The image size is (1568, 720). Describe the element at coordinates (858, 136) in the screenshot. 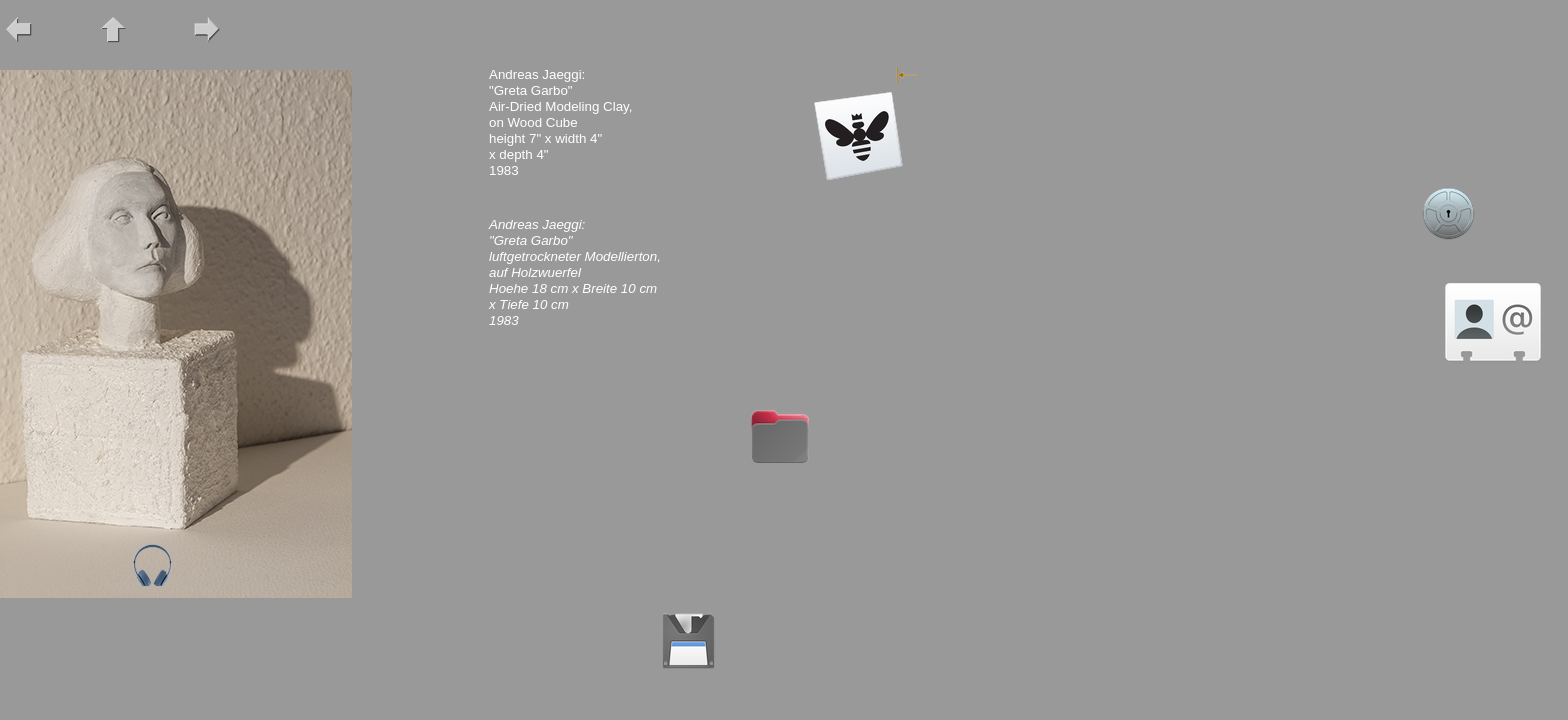

I see `open Kandji Agent for device management` at that location.